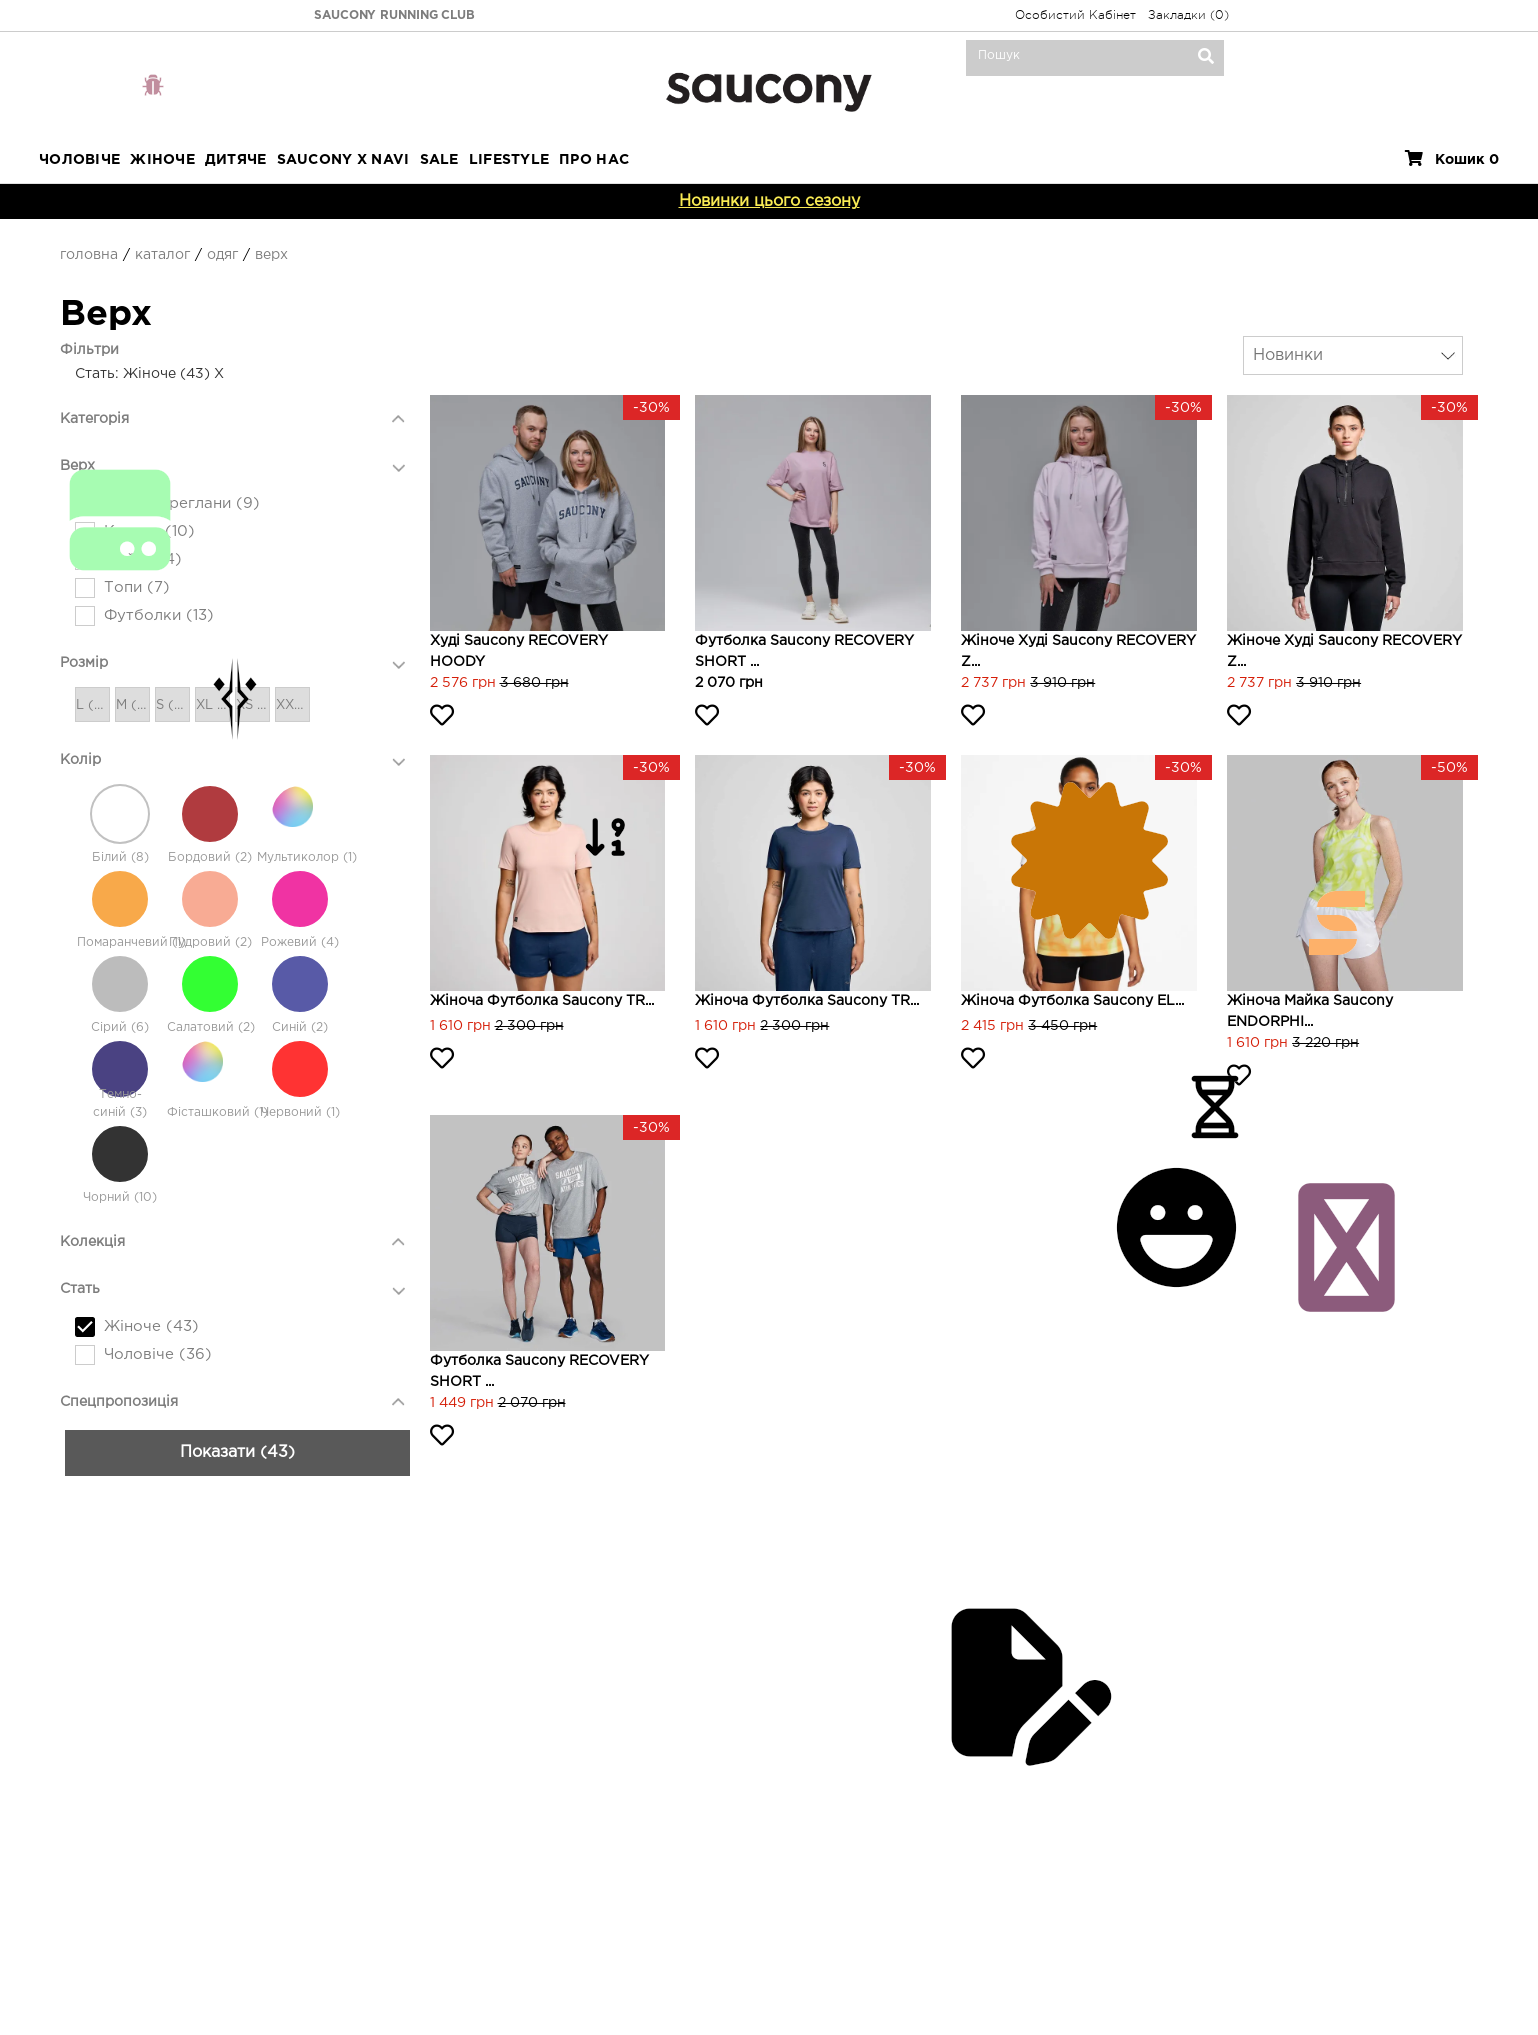 The width and height of the screenshot is (1538, 2035). Describe the element at coordinates (153, 85) in the screenshot. I see `report a bug or issue` at that location.